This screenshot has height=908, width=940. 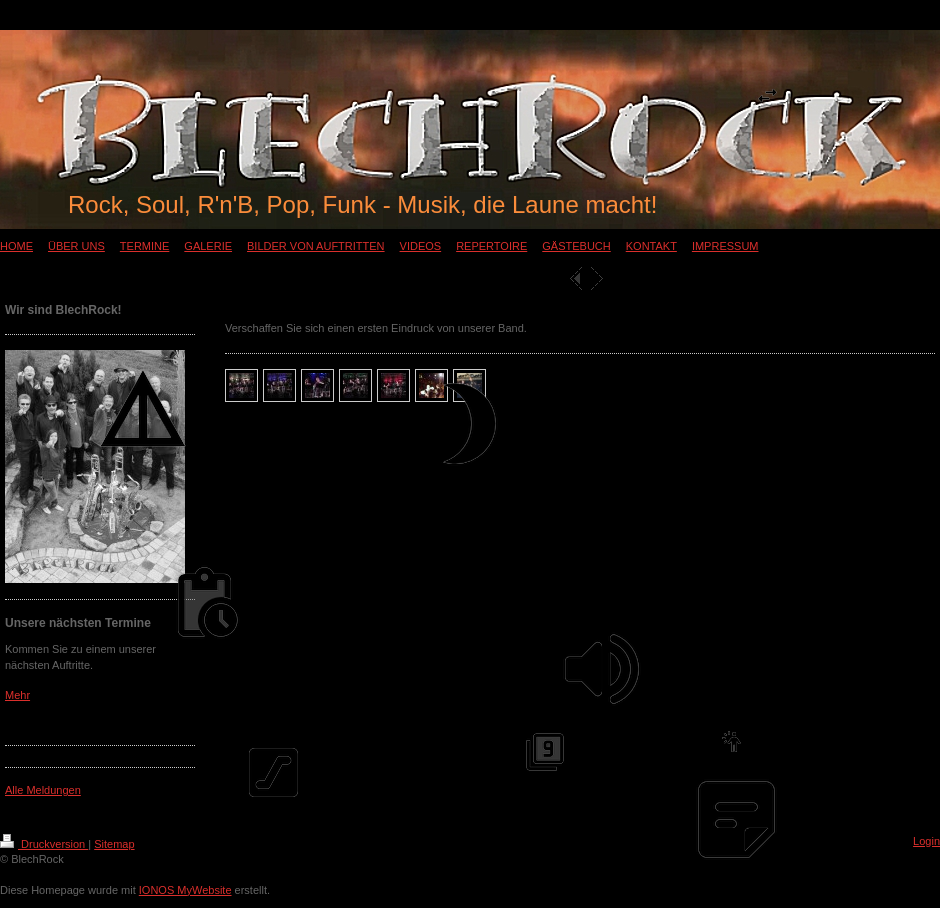 I want to click on view pending tasks or actions, so click(x=204, y=603).